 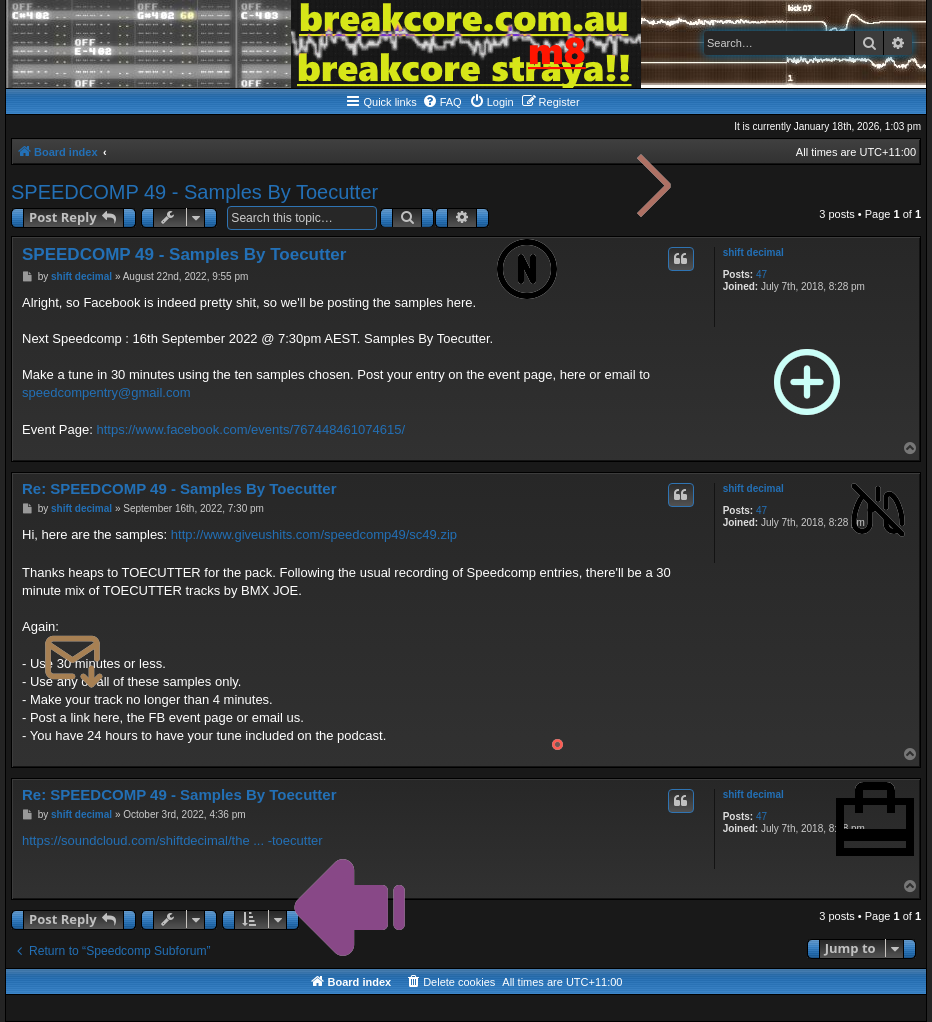 What do you see at coordinates (878, 510) in the screenshot?
I see `indicates respiratory function disabled or unavailable` at bounding box center [878, 510].